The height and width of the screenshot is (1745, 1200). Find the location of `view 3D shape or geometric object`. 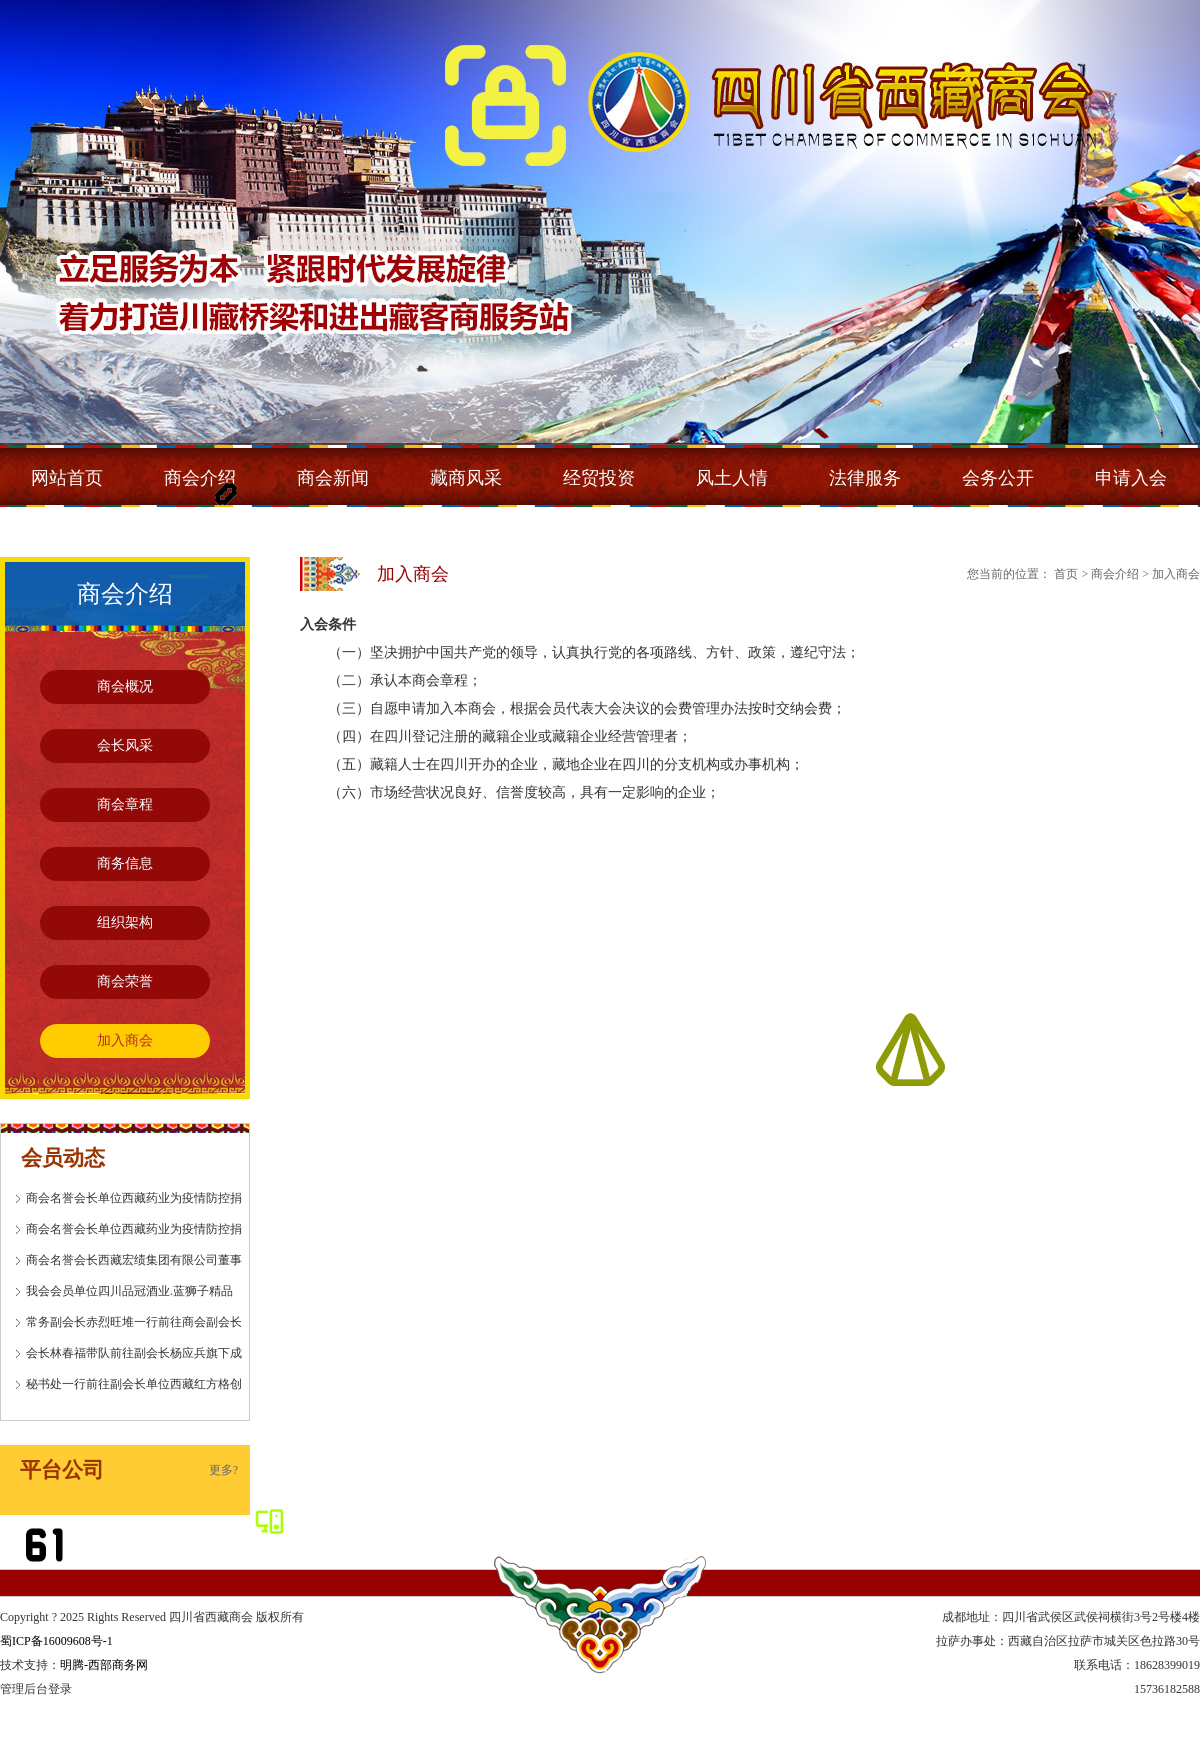

view 3D shape or geometric object is located at coordinates (910, 1051).